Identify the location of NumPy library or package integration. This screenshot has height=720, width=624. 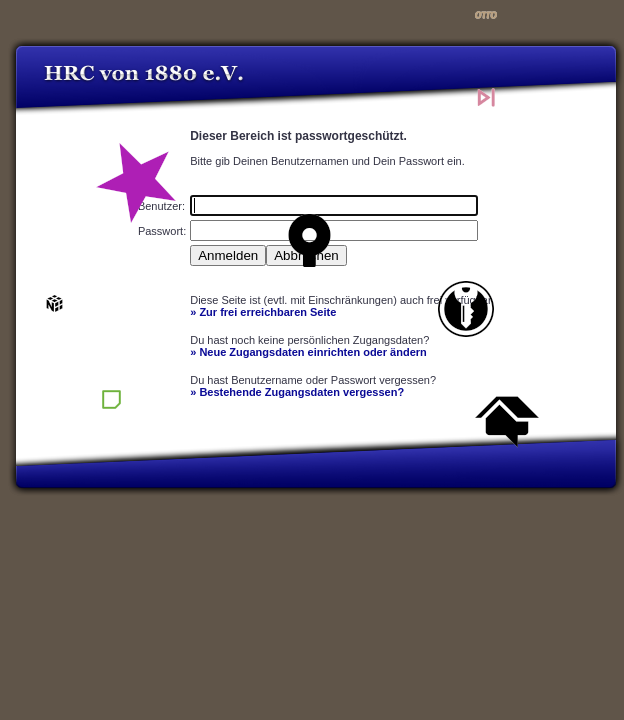
(54, 303).